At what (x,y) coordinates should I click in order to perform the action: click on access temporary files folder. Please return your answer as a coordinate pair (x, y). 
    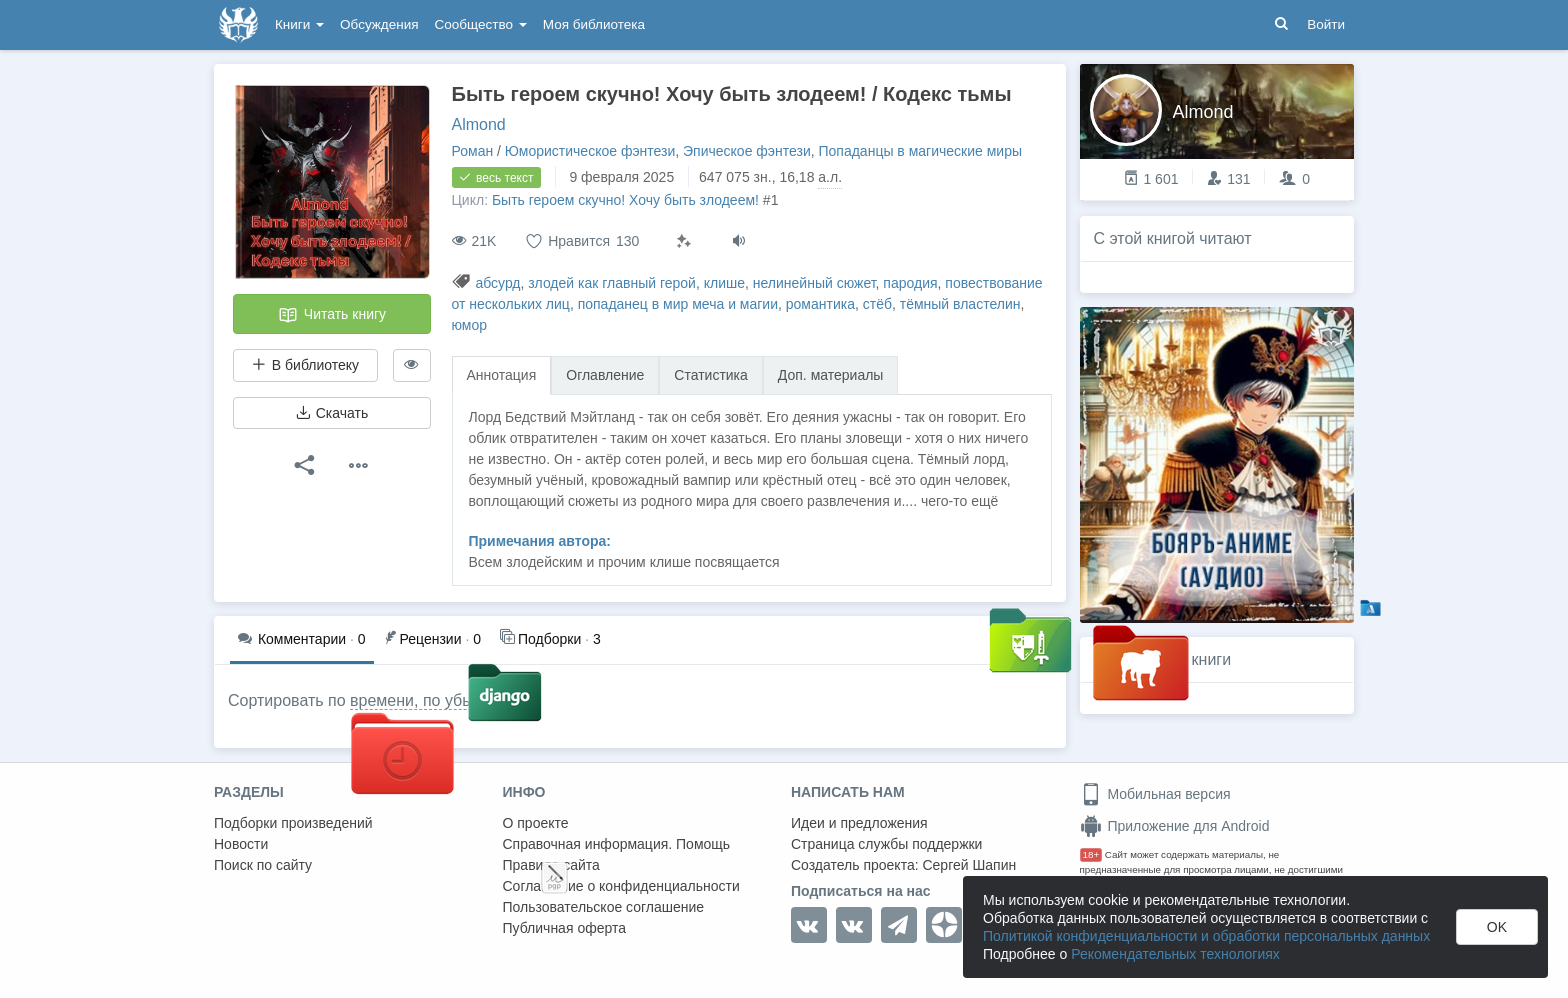
    Looking at the image, I should click on (402, 753).